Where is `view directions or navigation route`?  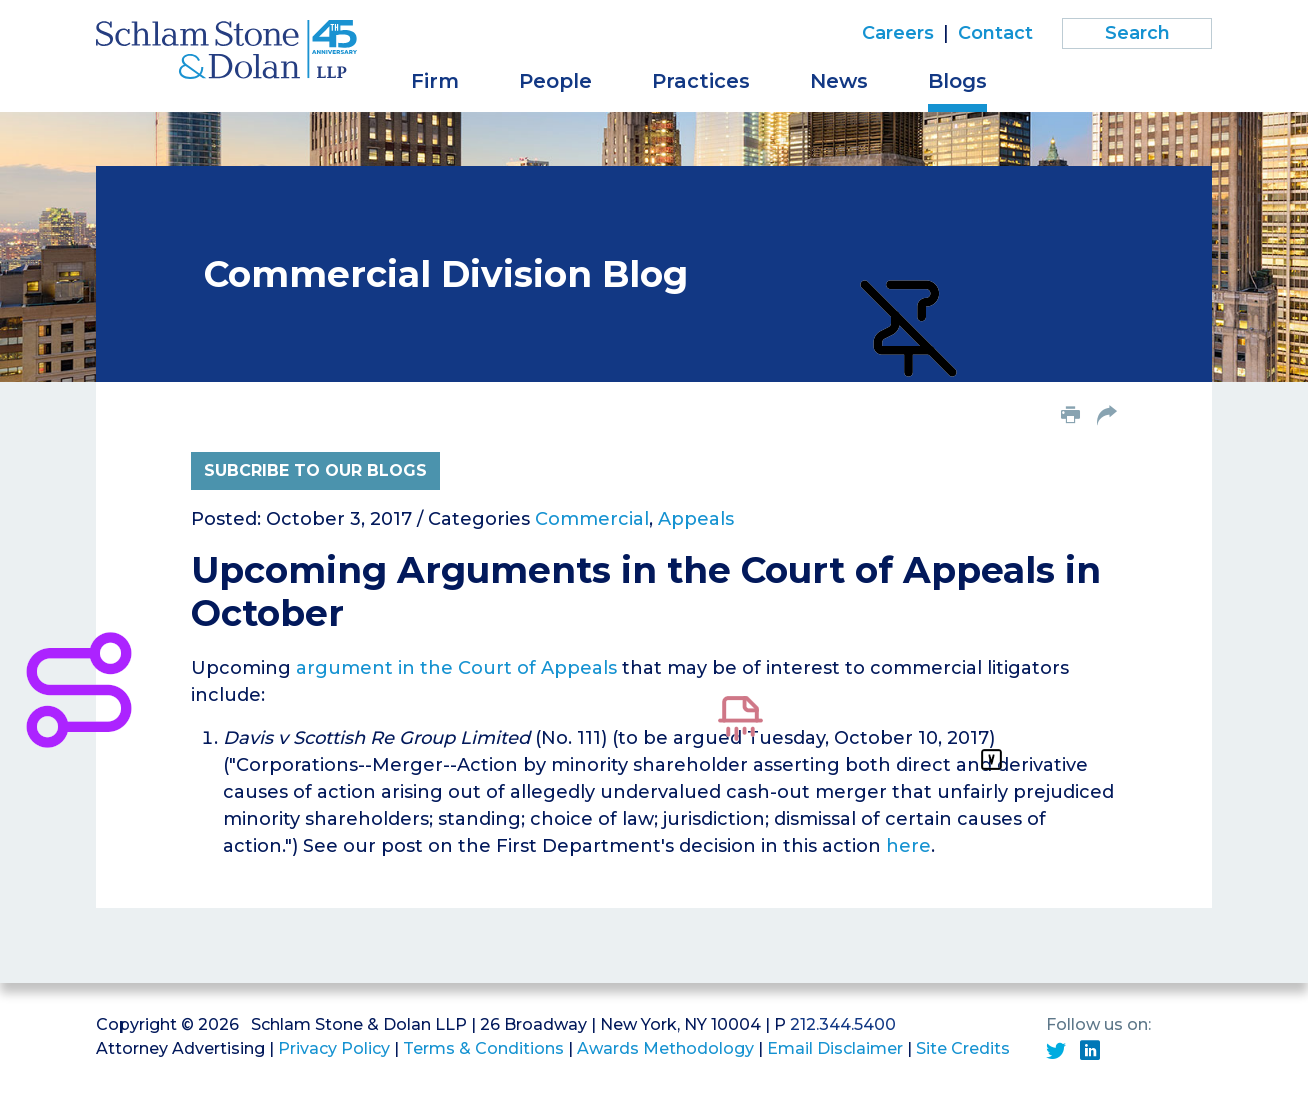 view directions or navigation route is located at coordinates (79, 690).